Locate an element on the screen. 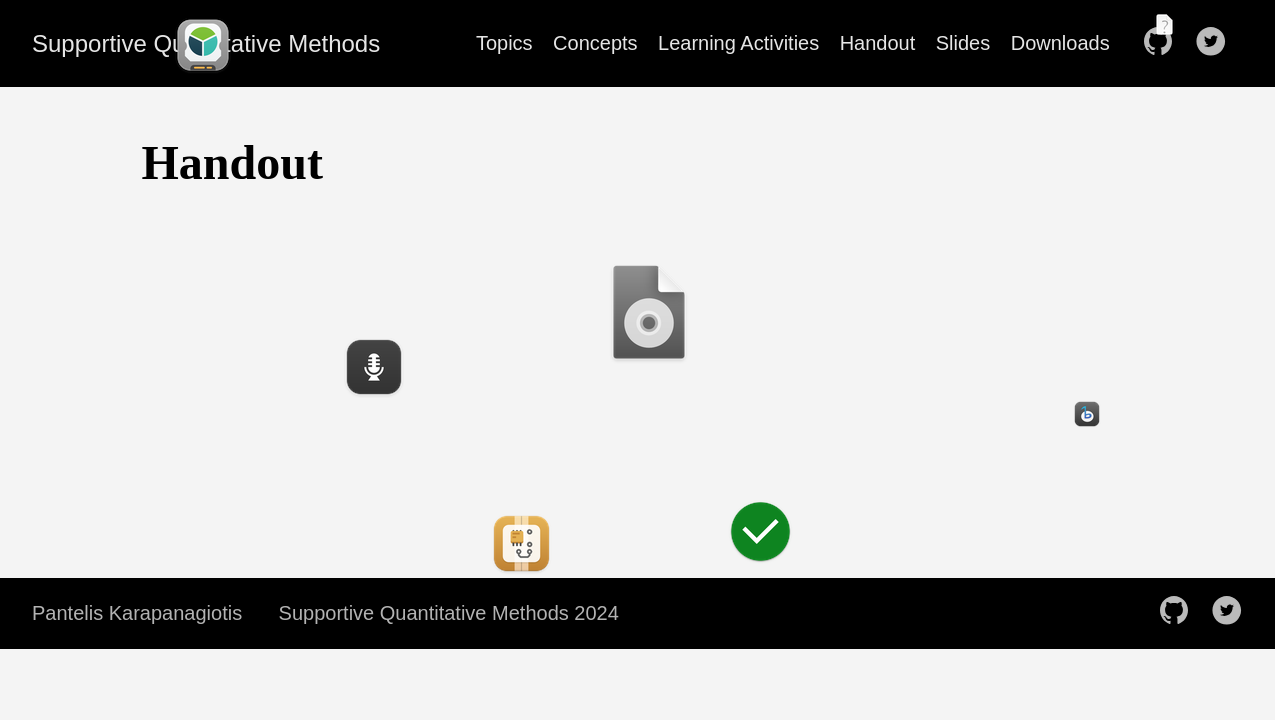  a CD or disc image file is located at coordinates (649, 314).